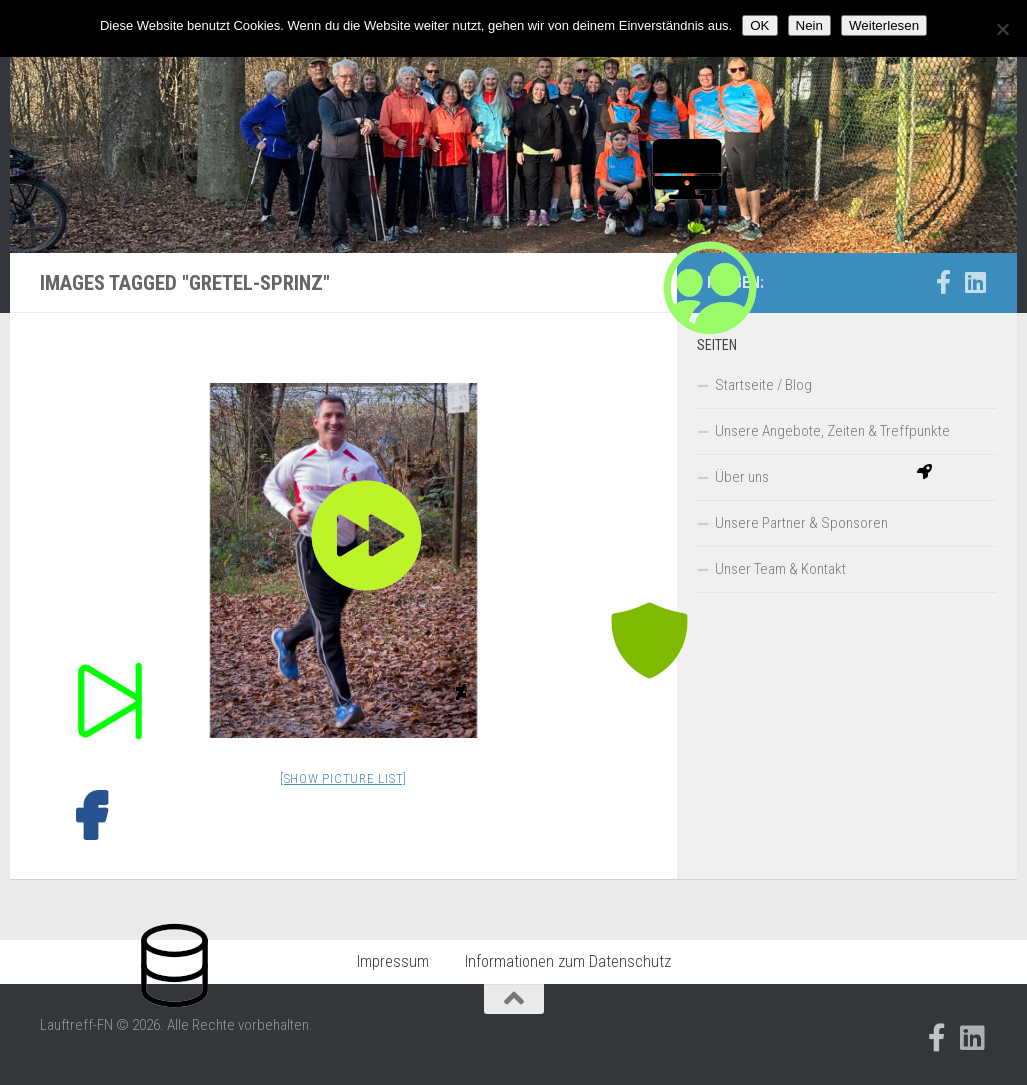 The width and height of the screenshot is (1027, 1085). What do you see at coordinates (366, 535) in the screenshot?
I see `skip forward to the next track` at bounding box center [366, 535].